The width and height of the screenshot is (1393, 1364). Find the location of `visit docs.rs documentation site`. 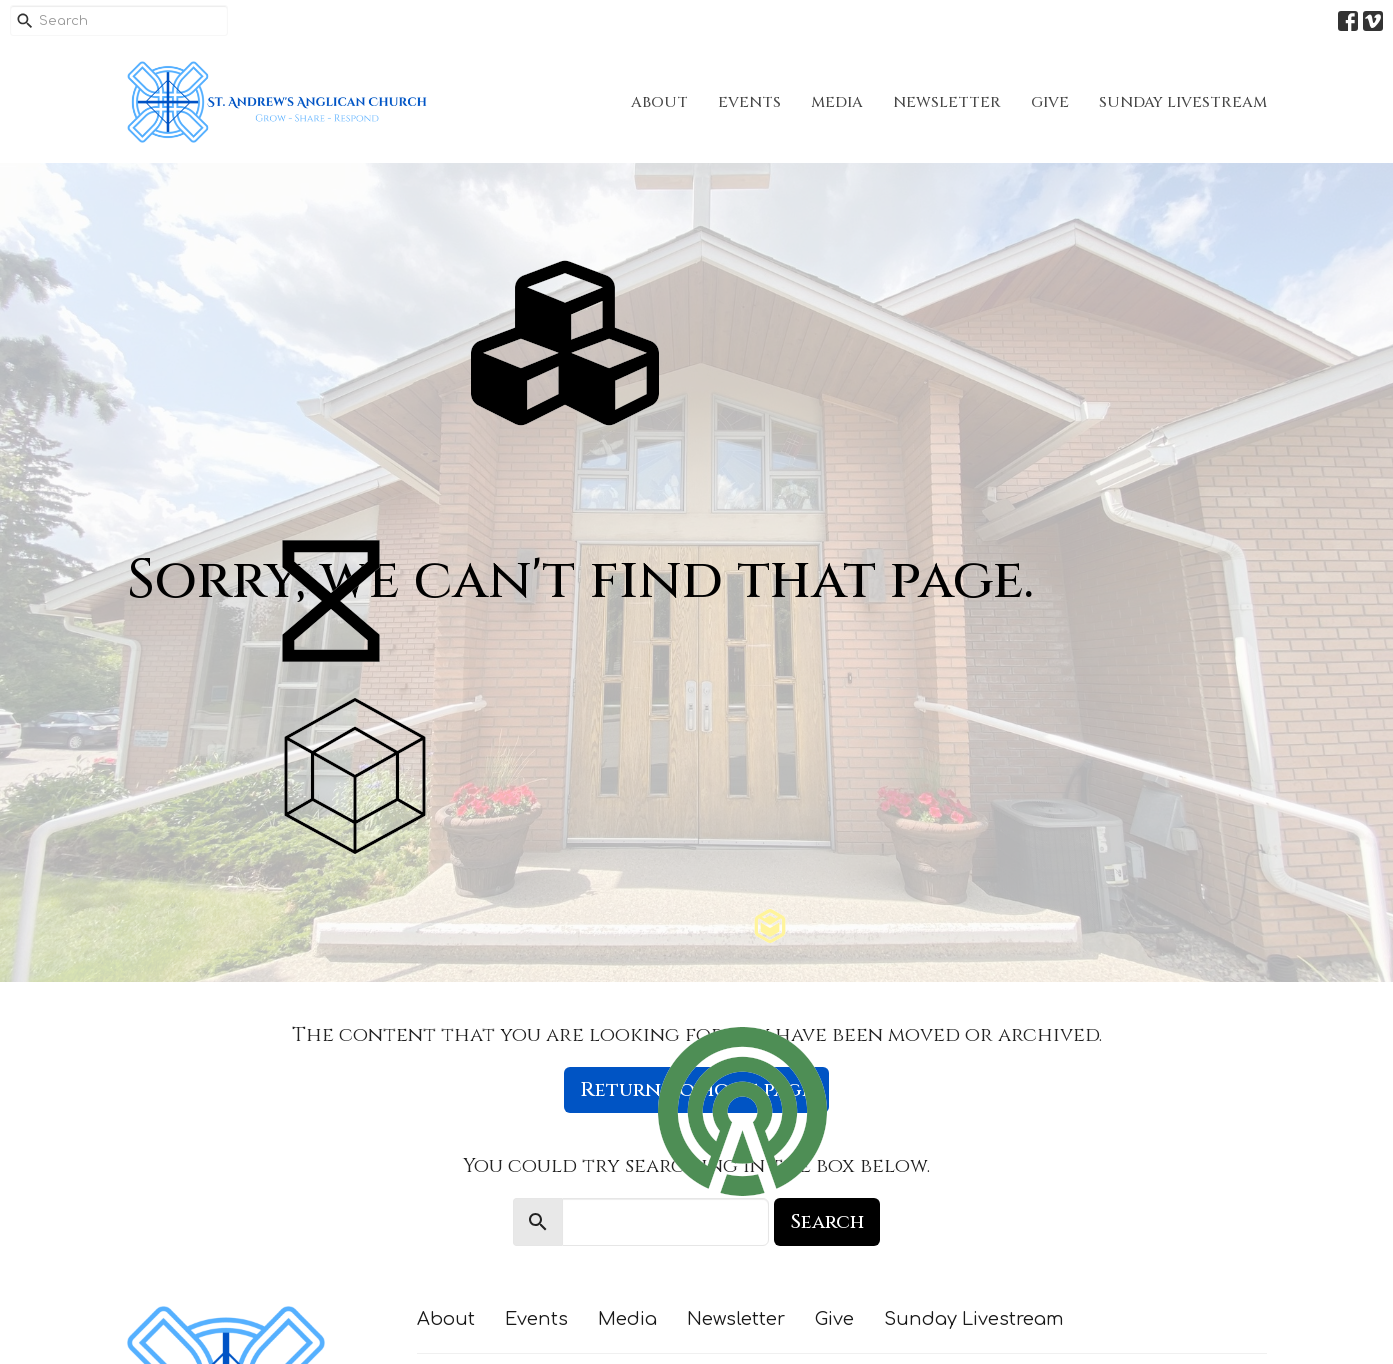

visit docs.rs documentation site is located at coordinates (565, 343).